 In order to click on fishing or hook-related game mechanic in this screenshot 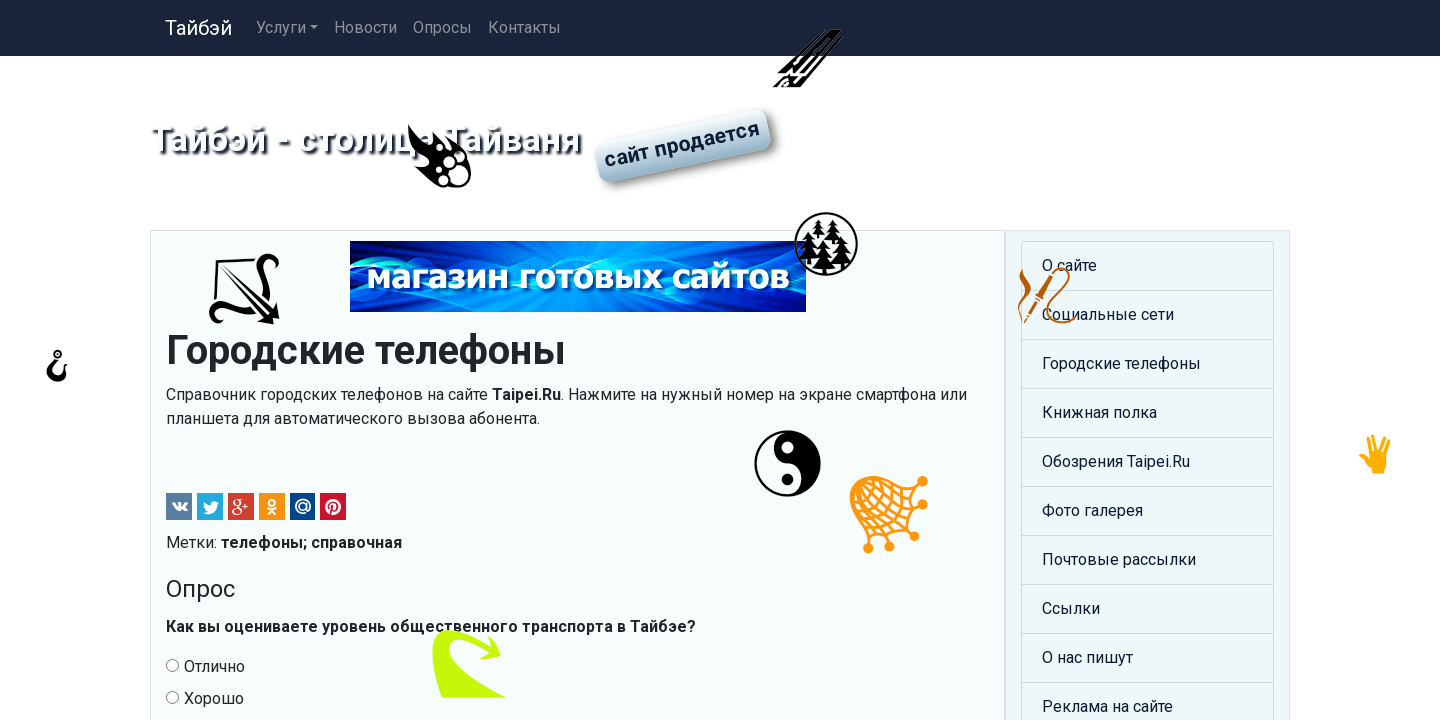, I will do `click(57, 366)`.